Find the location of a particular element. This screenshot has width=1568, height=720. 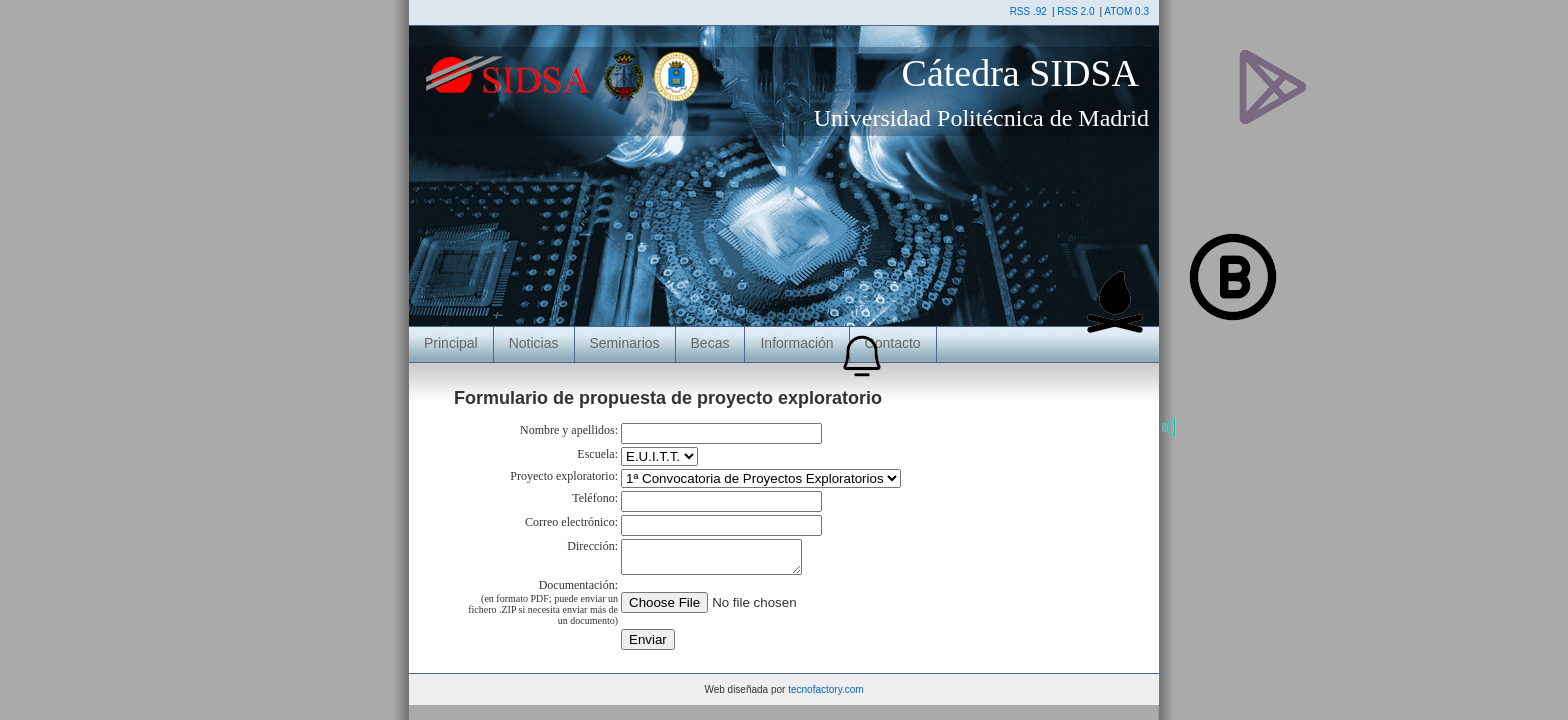

open google play store is located at coordinates (1273, 87).